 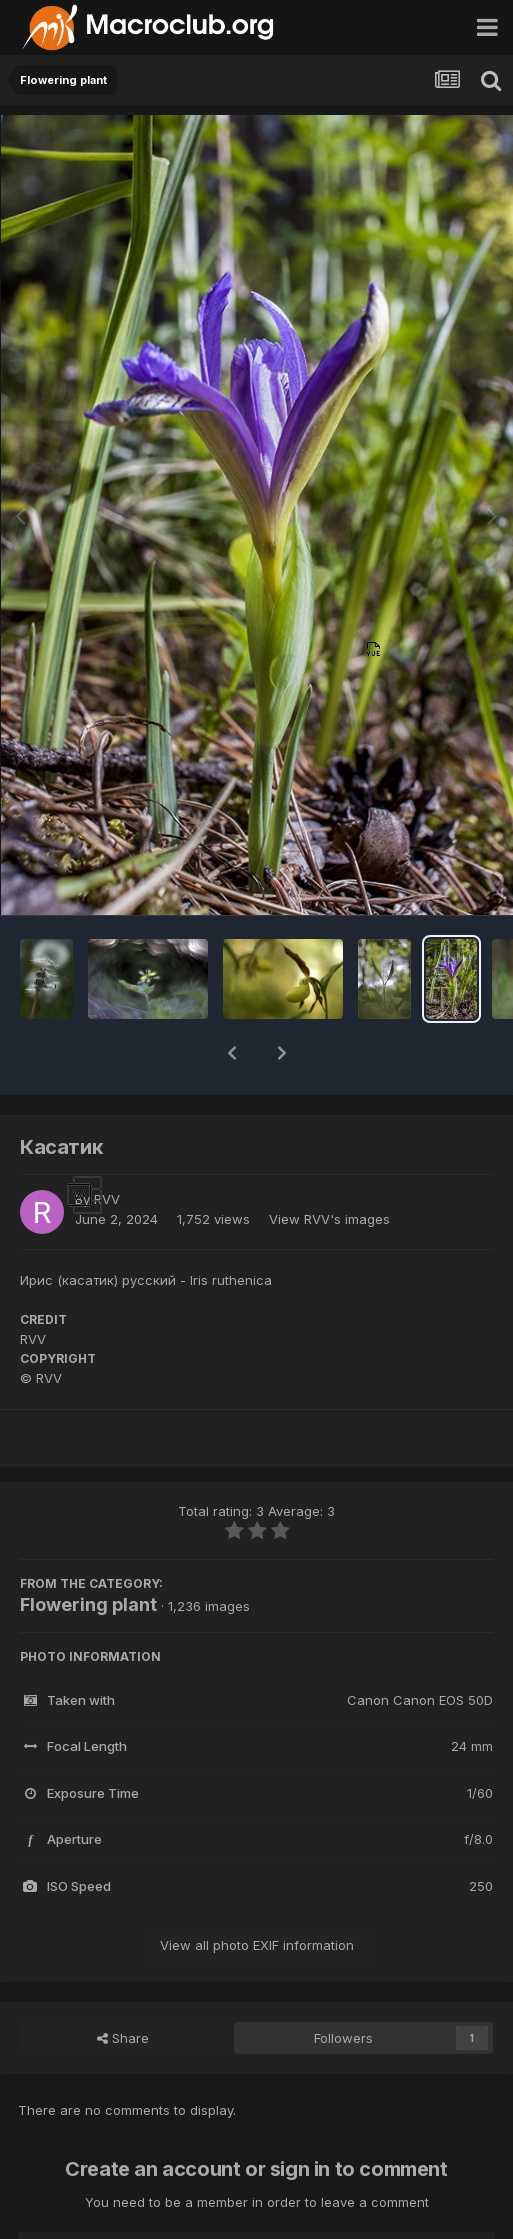 What do you see at coordinates (86, 1195) in the screenshot?
I see `open Microsoft Word` at bounding box center [86, 1195].